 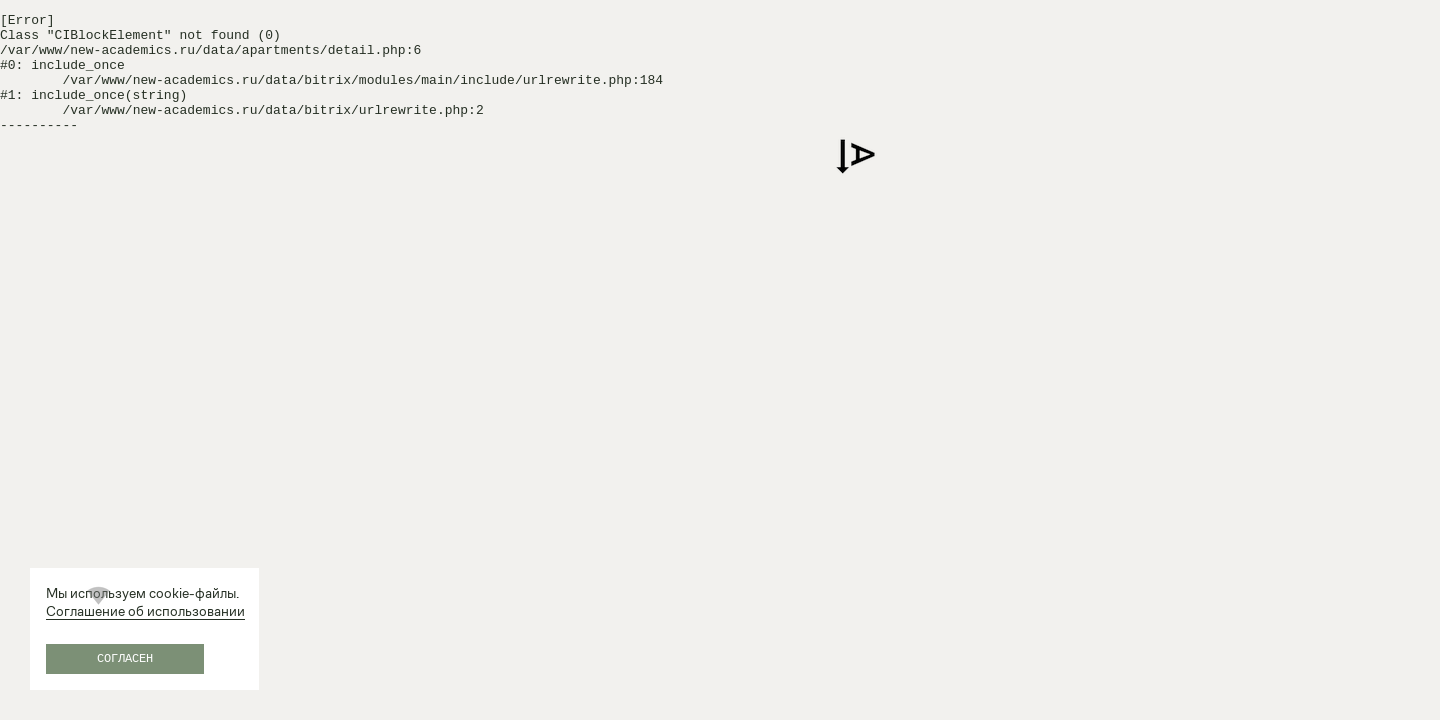 What do you see at coordinates (855, 156) in the screenshot?
I see `rotate text downward` at bounding box center [855, 156].